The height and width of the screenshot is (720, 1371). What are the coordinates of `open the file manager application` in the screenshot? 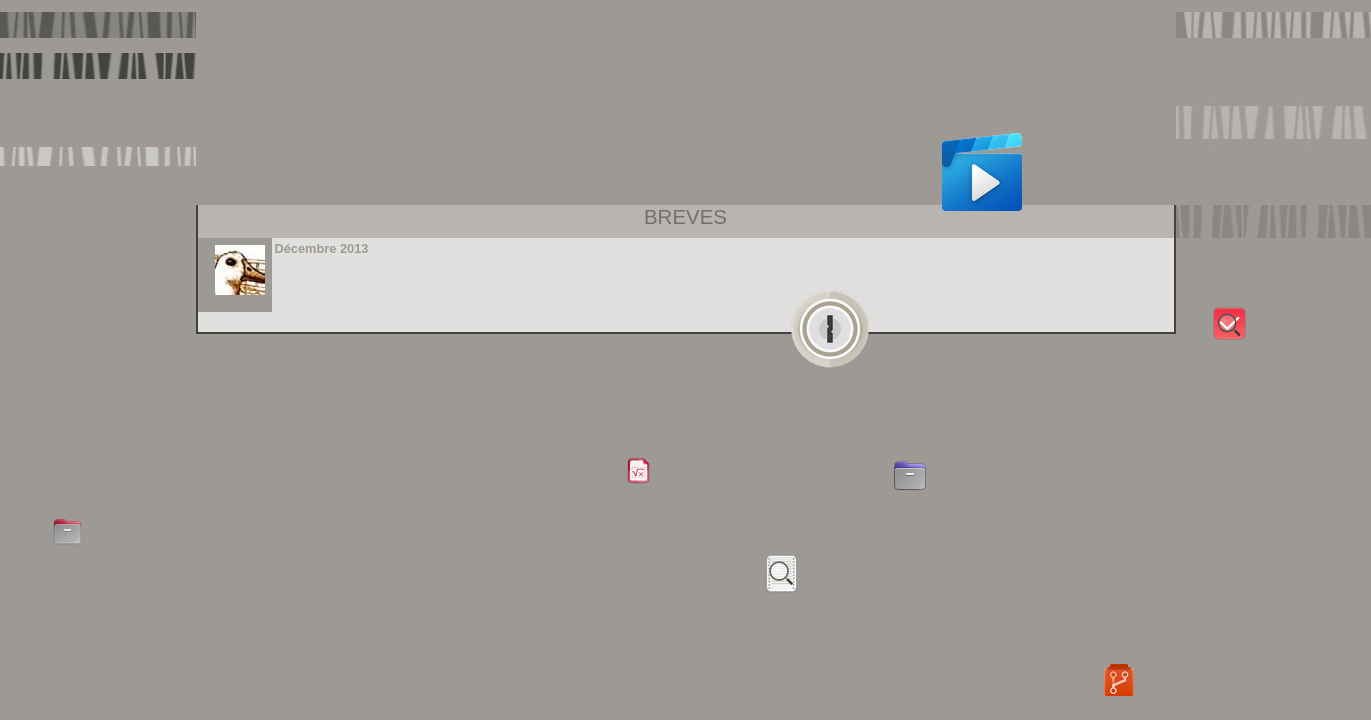 It's located at (910, 475).